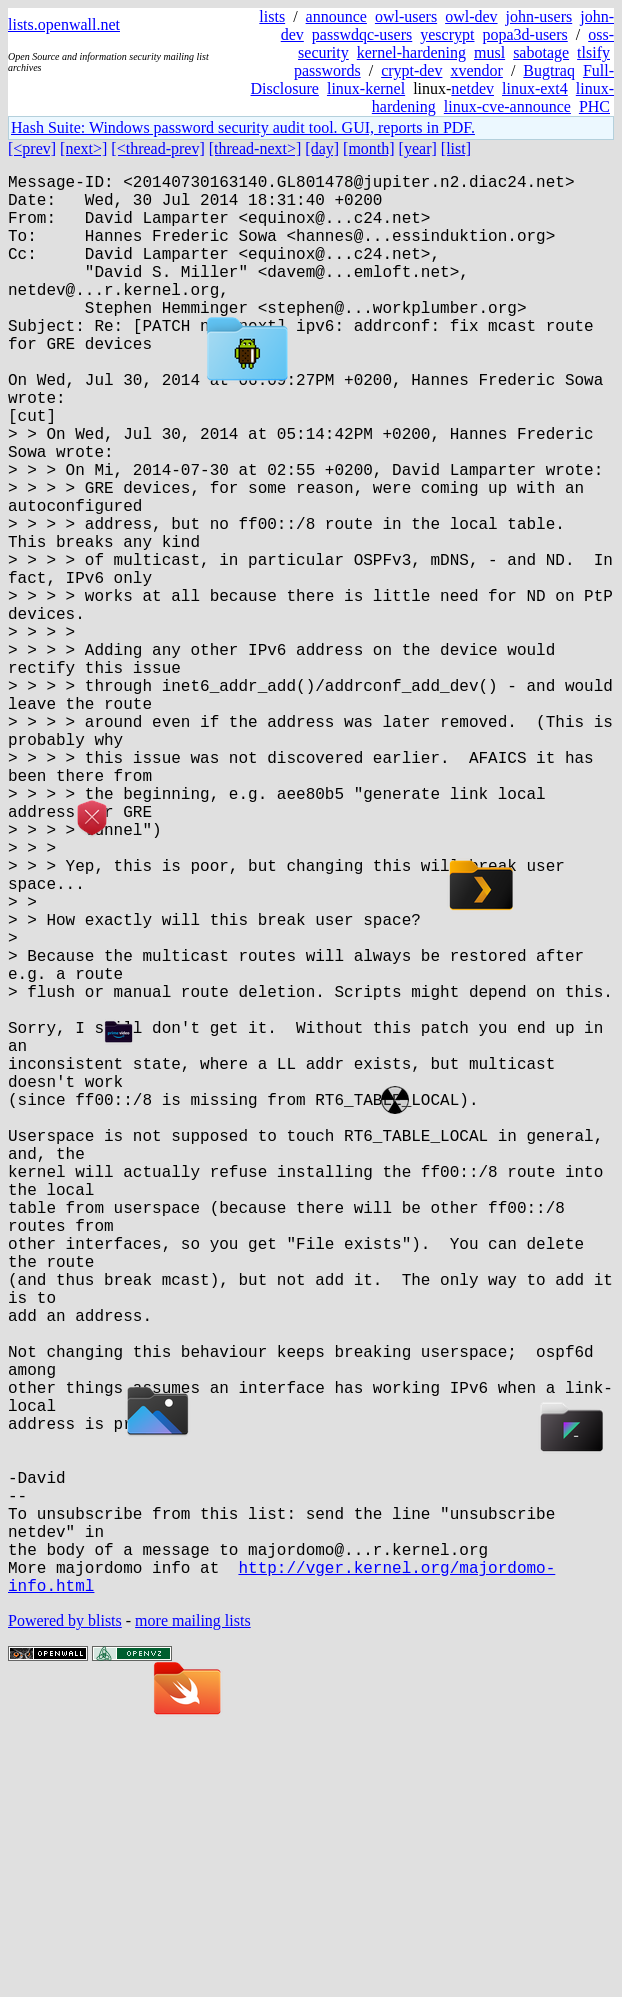  Describe the element at coordinates (157, 1412) in the screenshot. I see `open pictures folder` at that location.